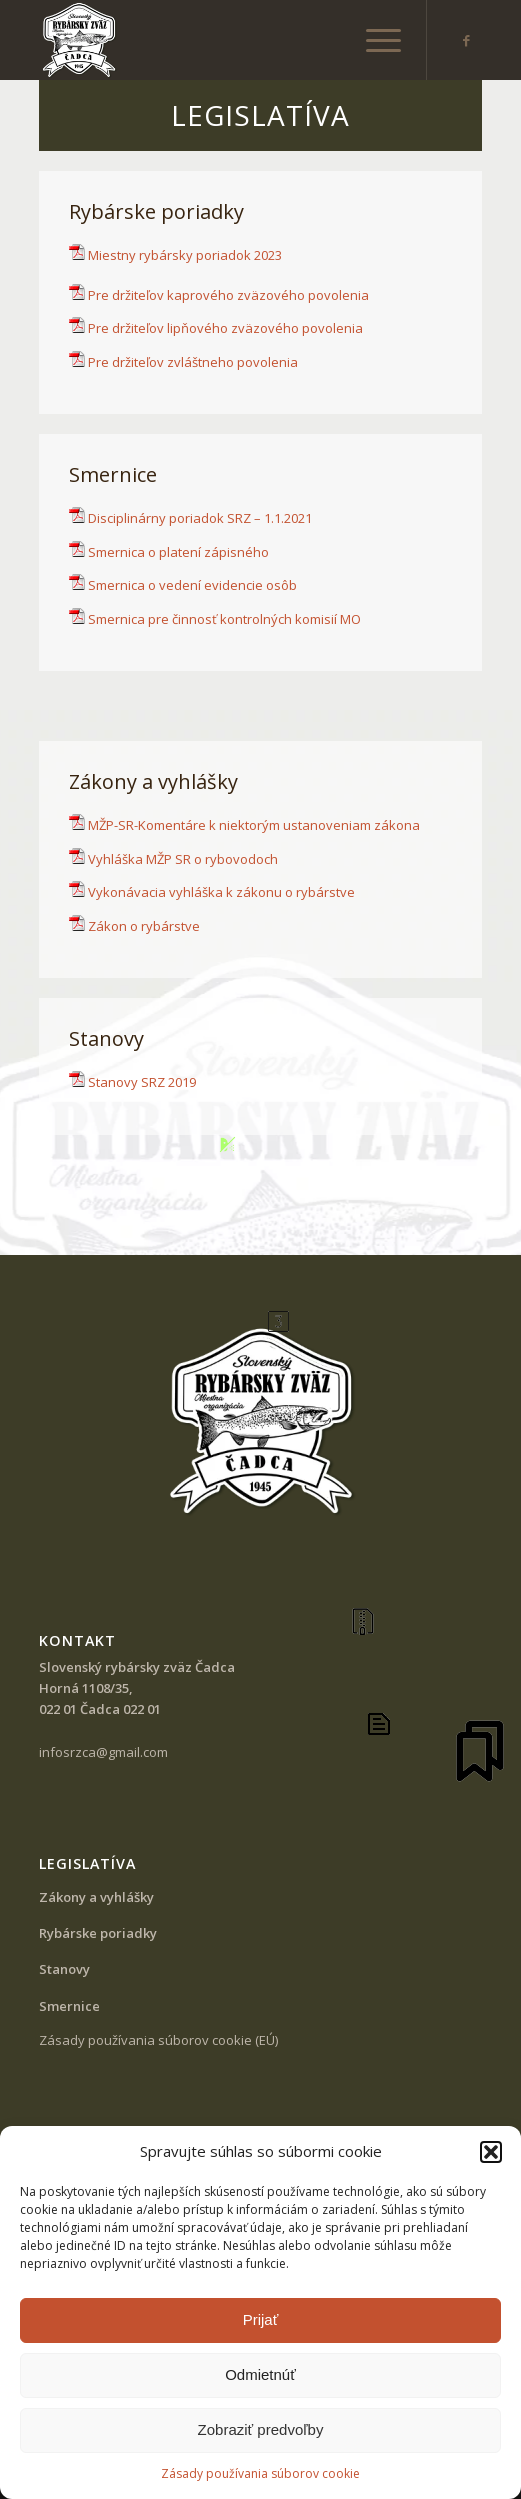 This screenshot has height=2499, width=521. I want to click on indicates step 3 in a multi-step process, so click(278, 1321).